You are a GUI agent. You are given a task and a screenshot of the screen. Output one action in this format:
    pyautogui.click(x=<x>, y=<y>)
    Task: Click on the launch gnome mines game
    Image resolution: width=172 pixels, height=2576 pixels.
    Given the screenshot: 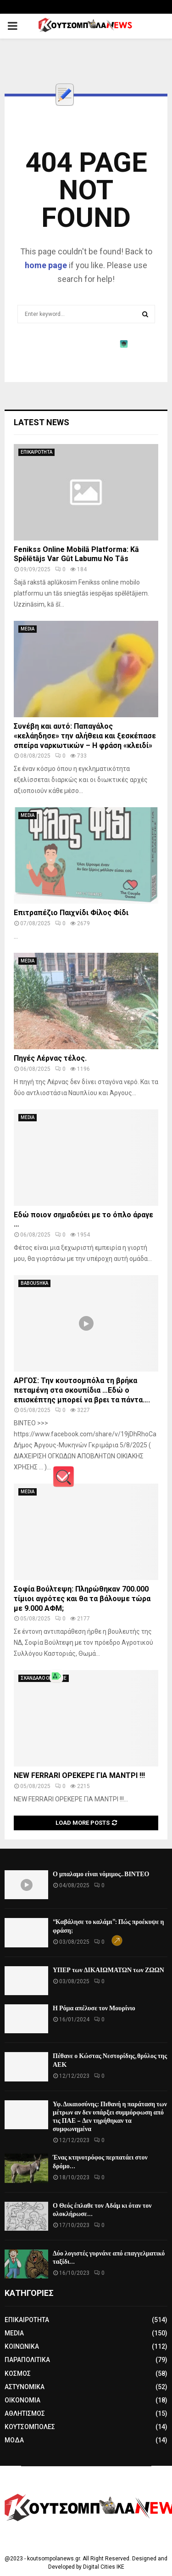 What is the action you would take?
    pyautogui.click(x=124, y=344)
    